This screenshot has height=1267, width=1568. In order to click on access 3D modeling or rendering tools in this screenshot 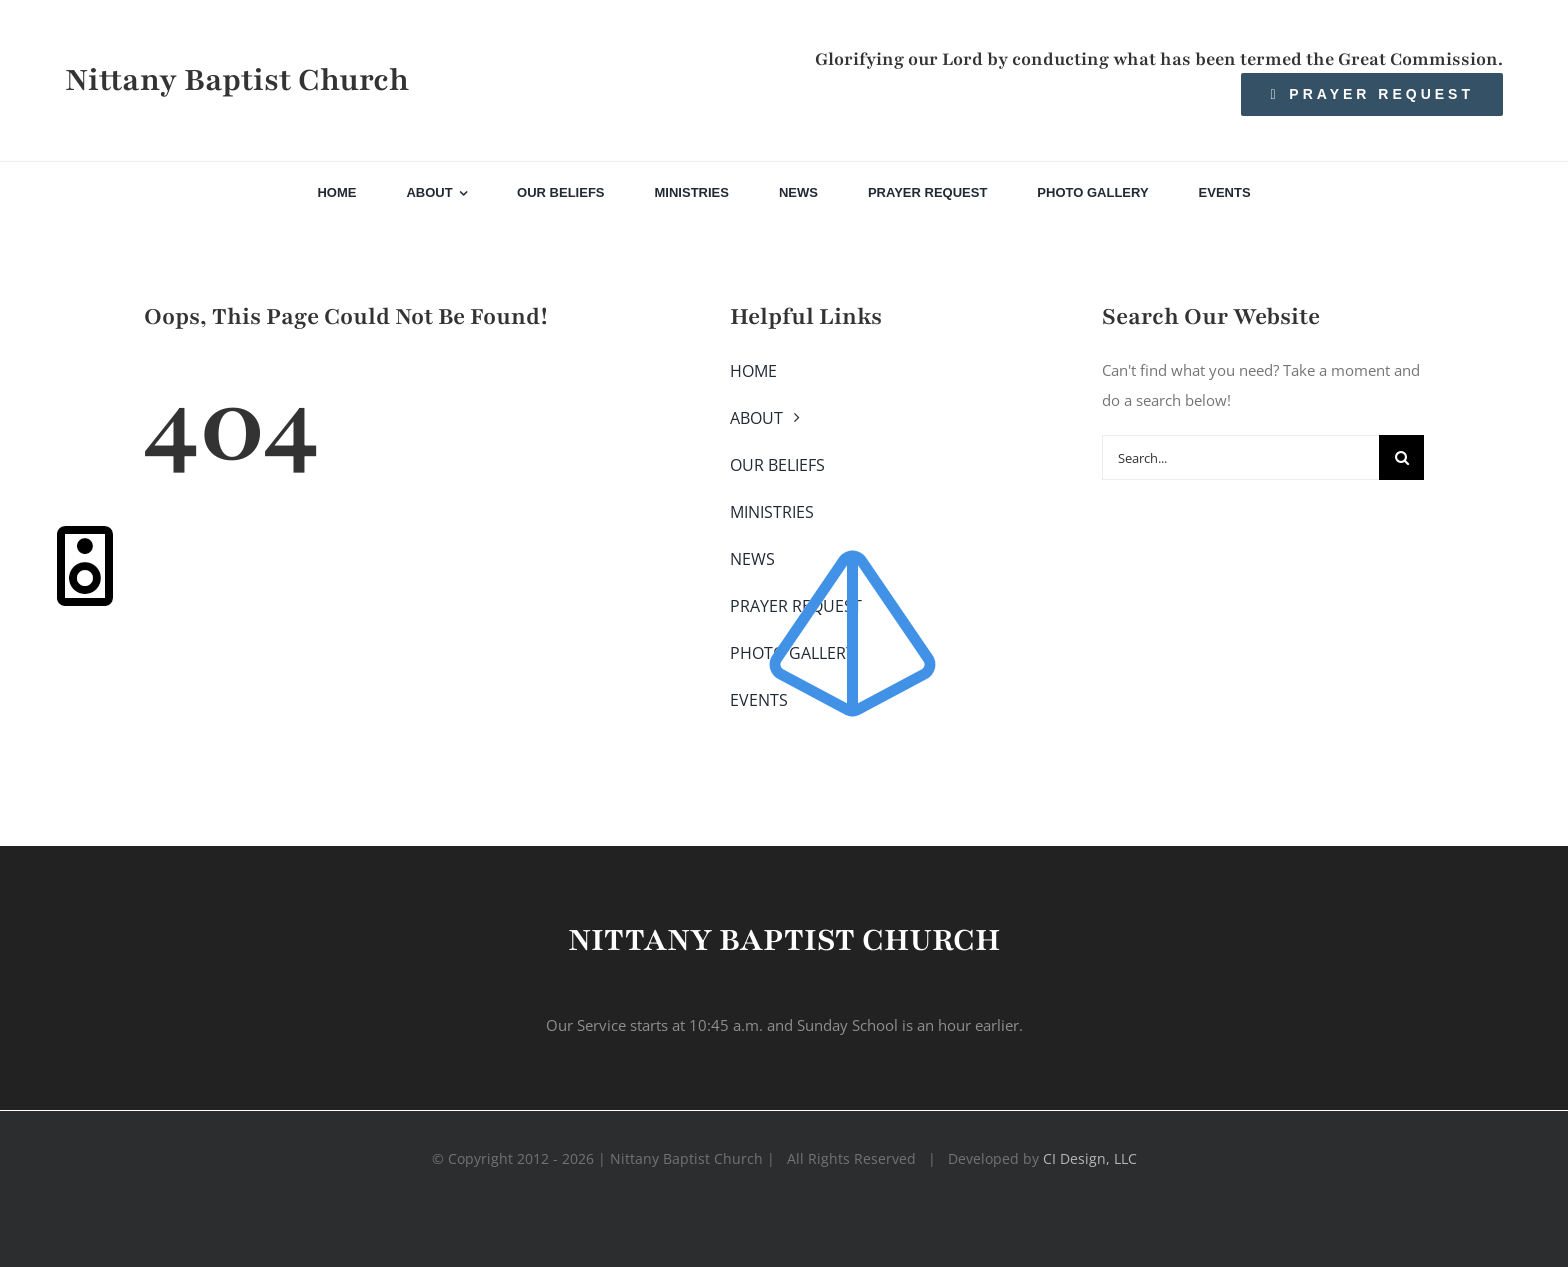, I will do `click(852, 633)`.